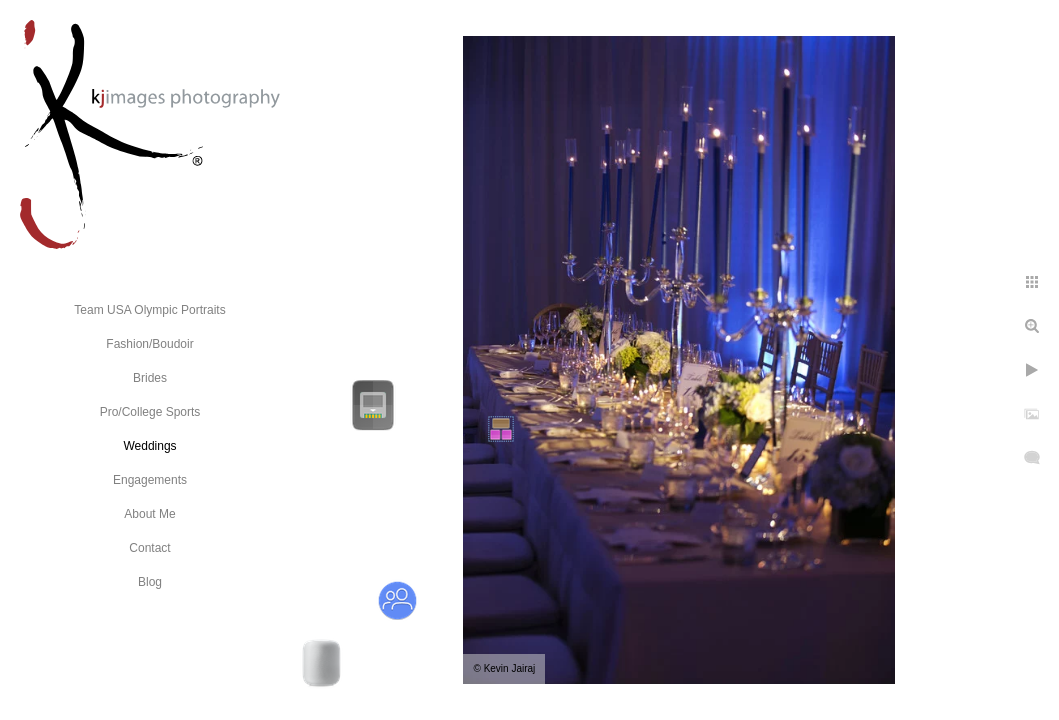 This screenshot has height=720, width=1059. What do you see at coordinates (321, 663) in the screenshot?
I see `apple homepod smart speaker device` at bounding box center [321, 663].